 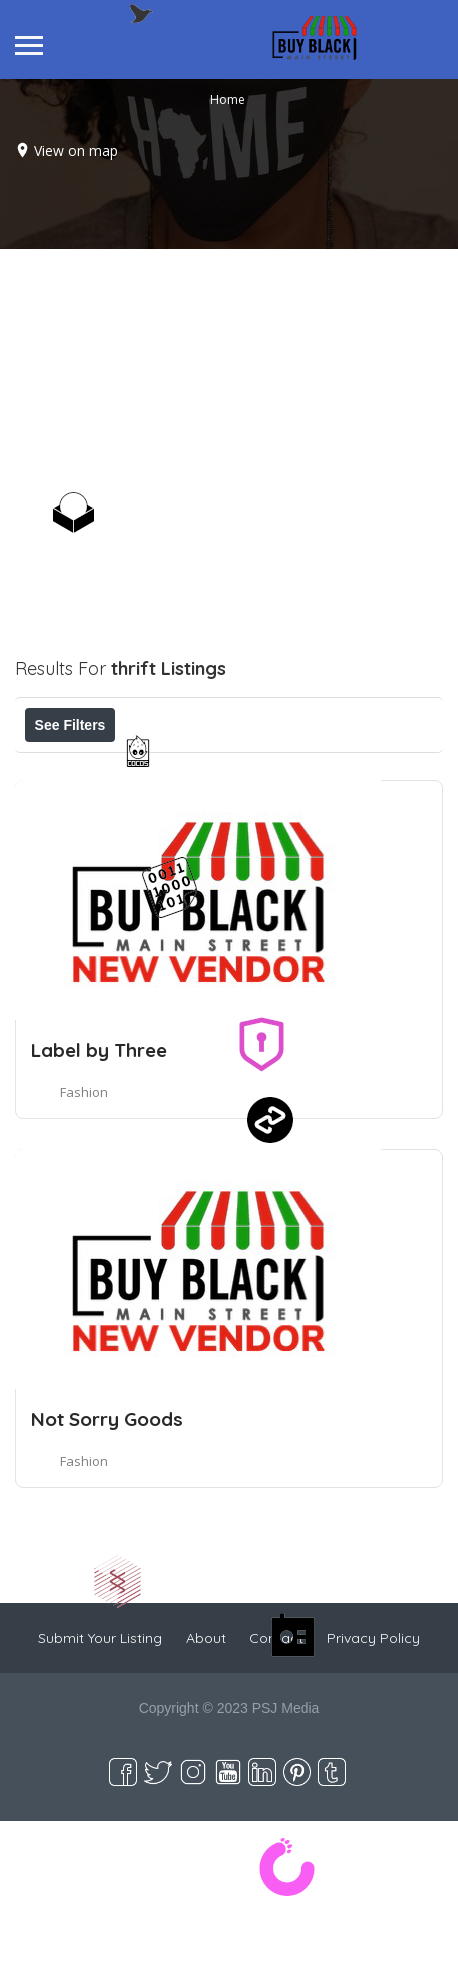 I want to click on parity substrate blockchain framework logo, so click(x=117, y=1581).